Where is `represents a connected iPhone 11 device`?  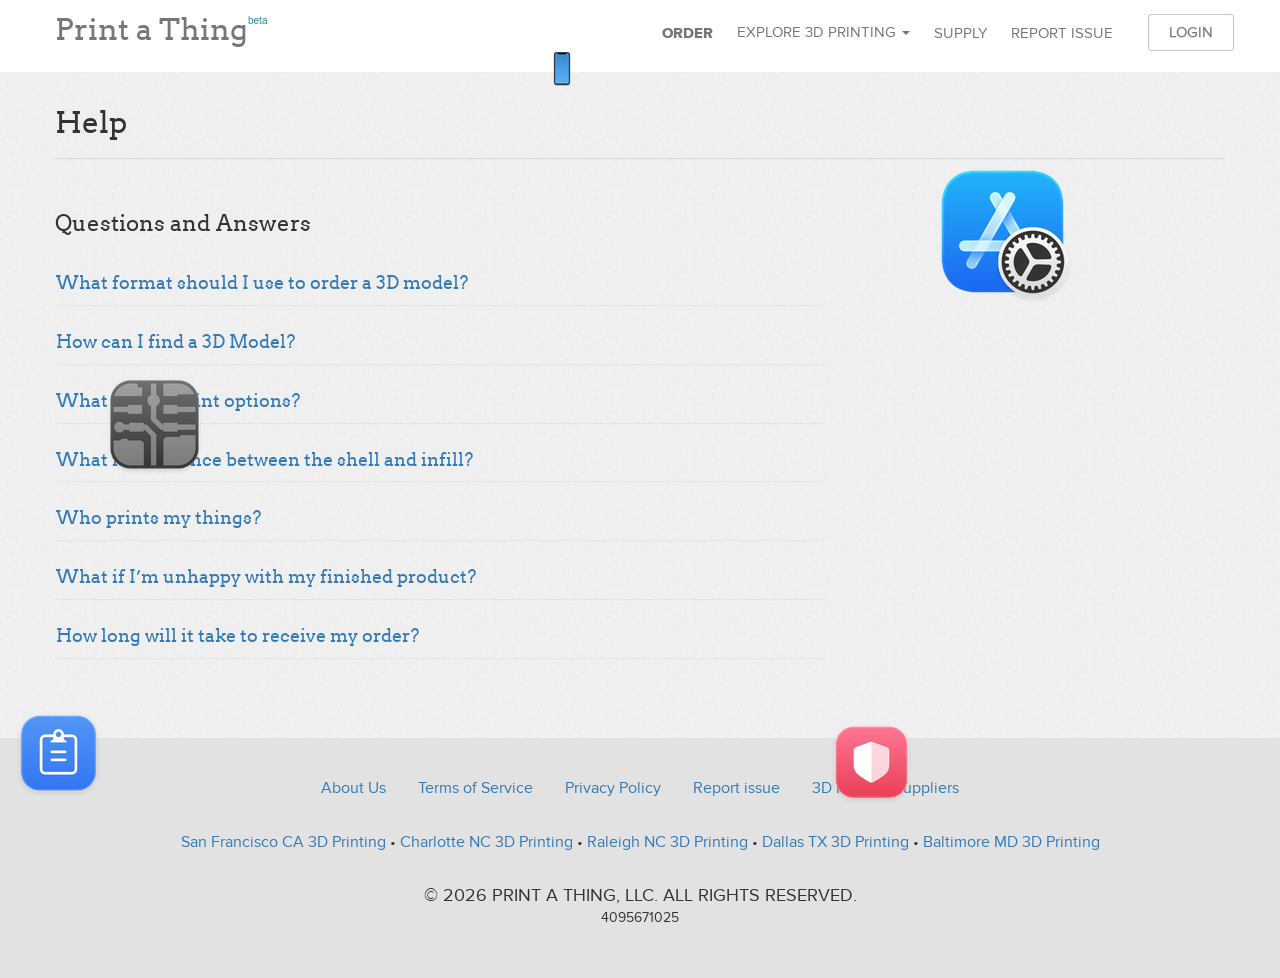
represents a connected iPhone 11 device is located at coordinates (562, 69).